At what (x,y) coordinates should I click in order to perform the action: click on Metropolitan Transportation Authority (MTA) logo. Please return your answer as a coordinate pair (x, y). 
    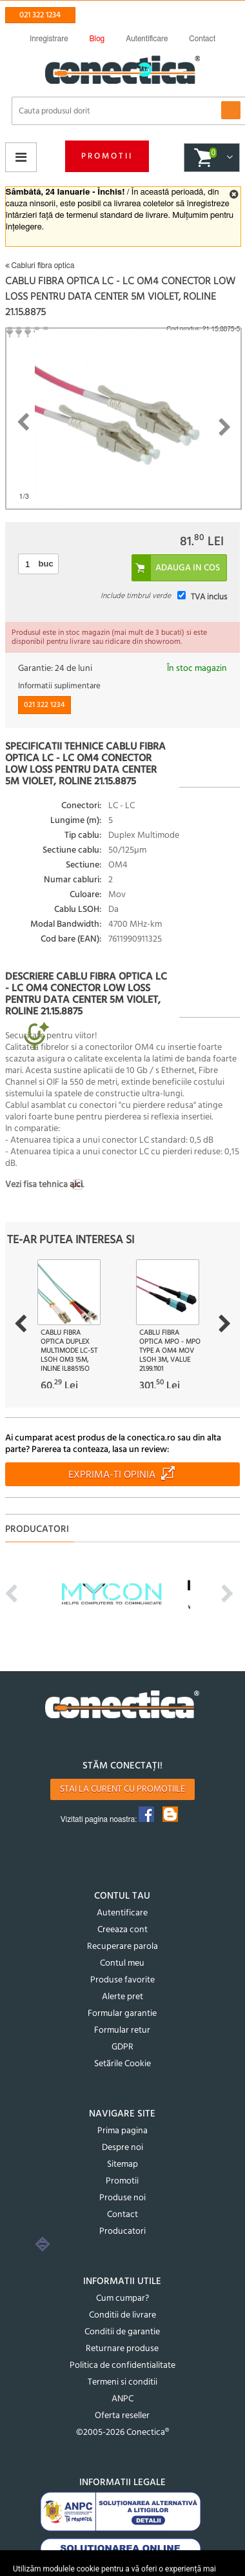
    Looking at the image, I should click on (145, 70).